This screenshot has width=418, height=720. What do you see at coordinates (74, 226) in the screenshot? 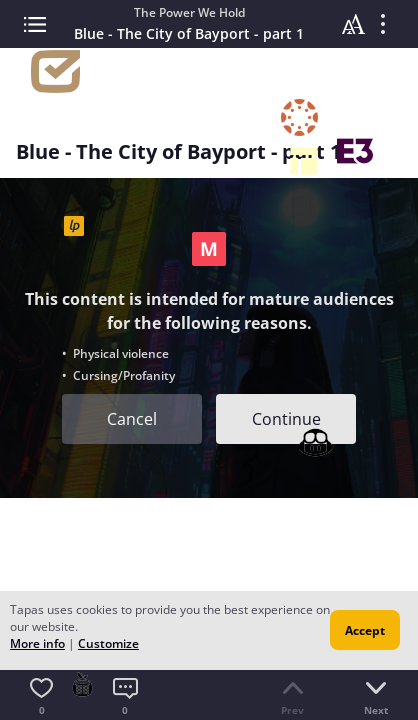
I see `link to Liberapay donation page` at bounding box center [74, 226].